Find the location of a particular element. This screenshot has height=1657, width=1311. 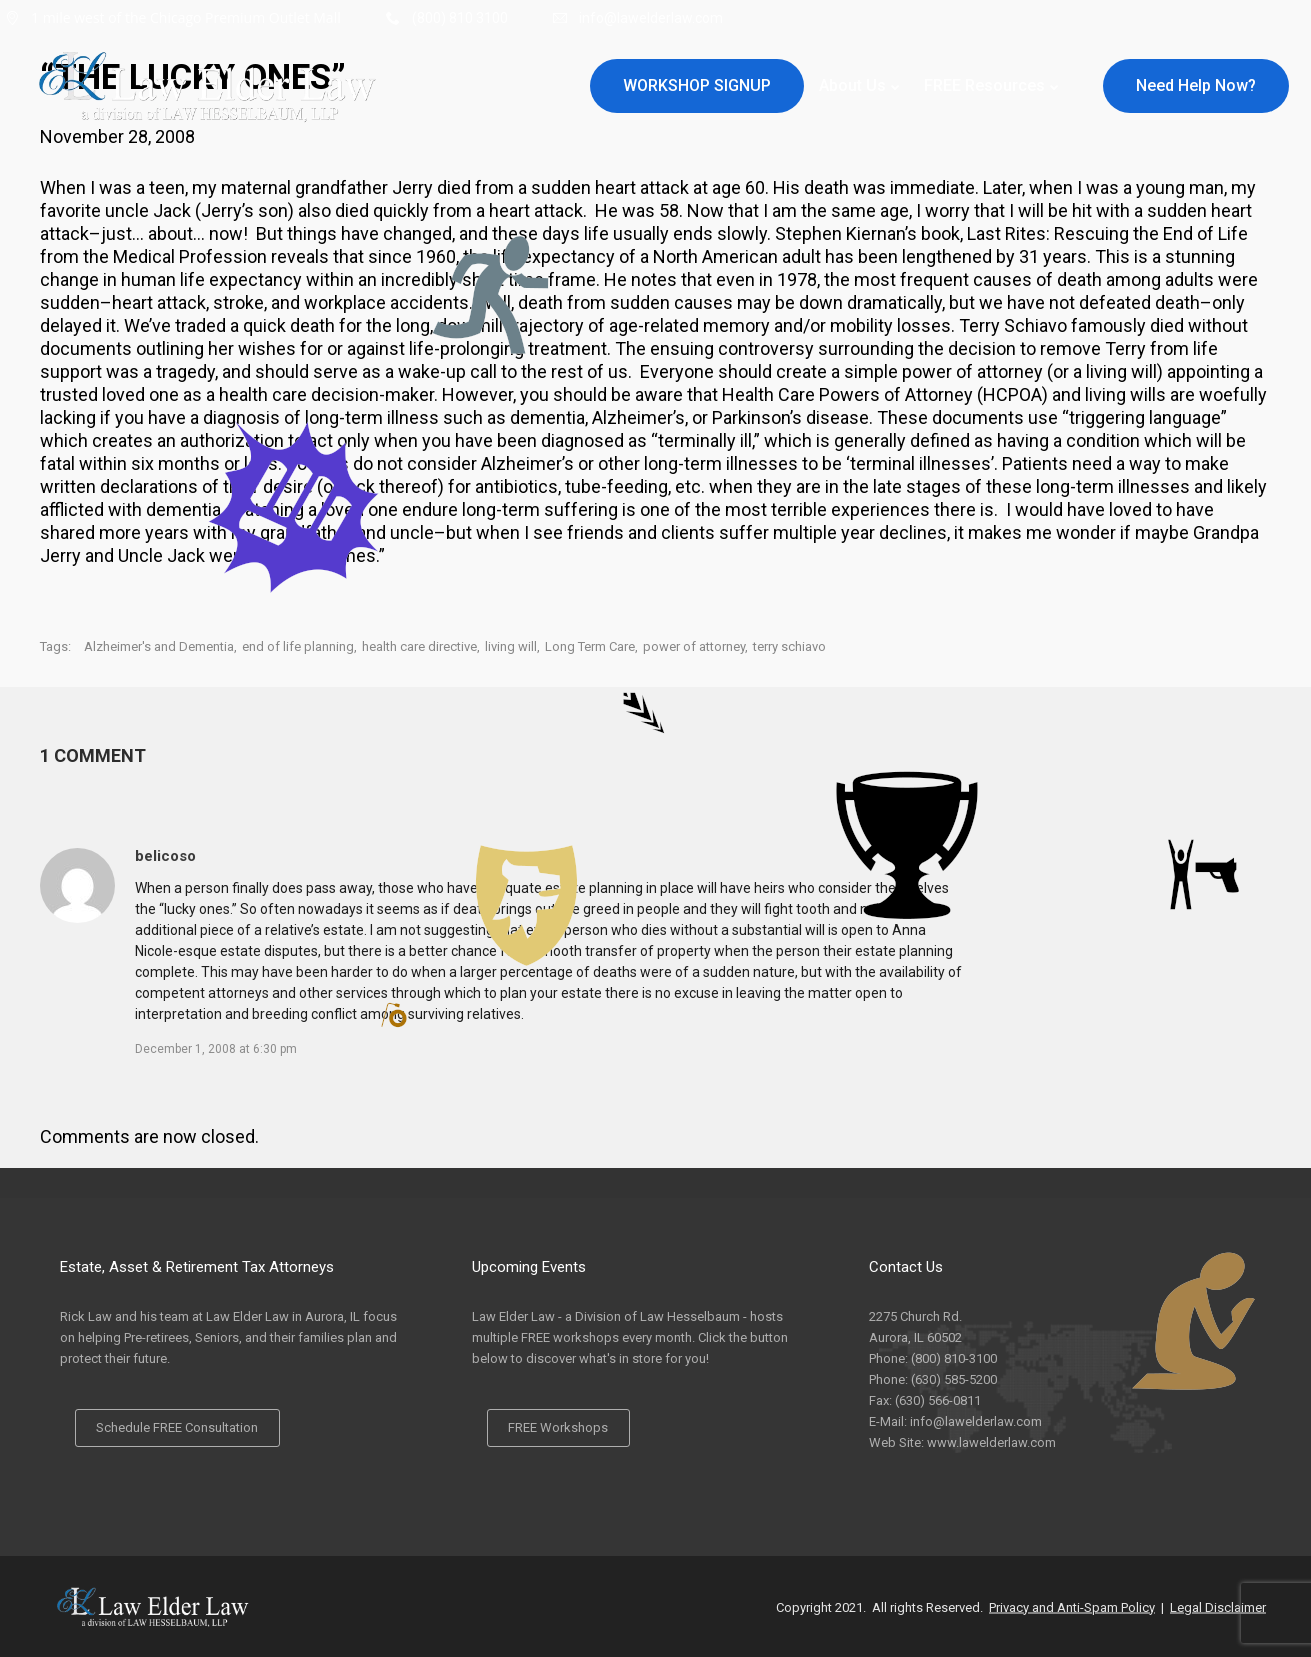

trigger a punch or melee attack action is located at coordinates (294, 504).